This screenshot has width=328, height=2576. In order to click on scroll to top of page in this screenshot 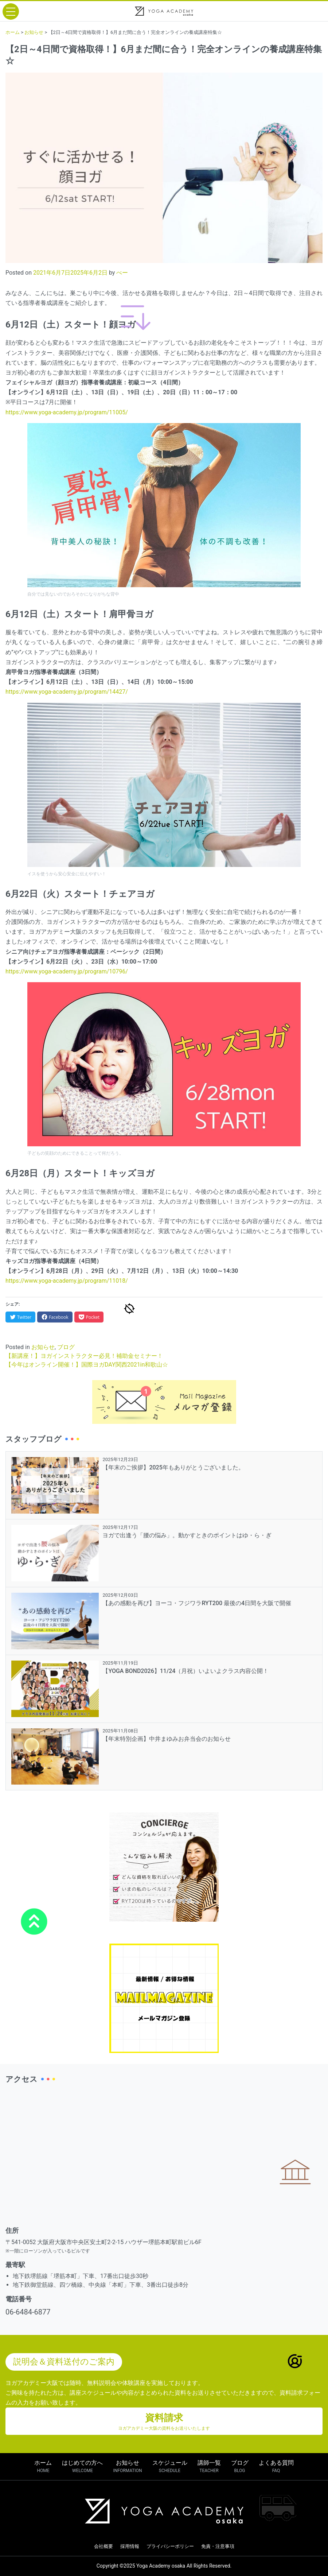, I will do `click(34, 1921)`.